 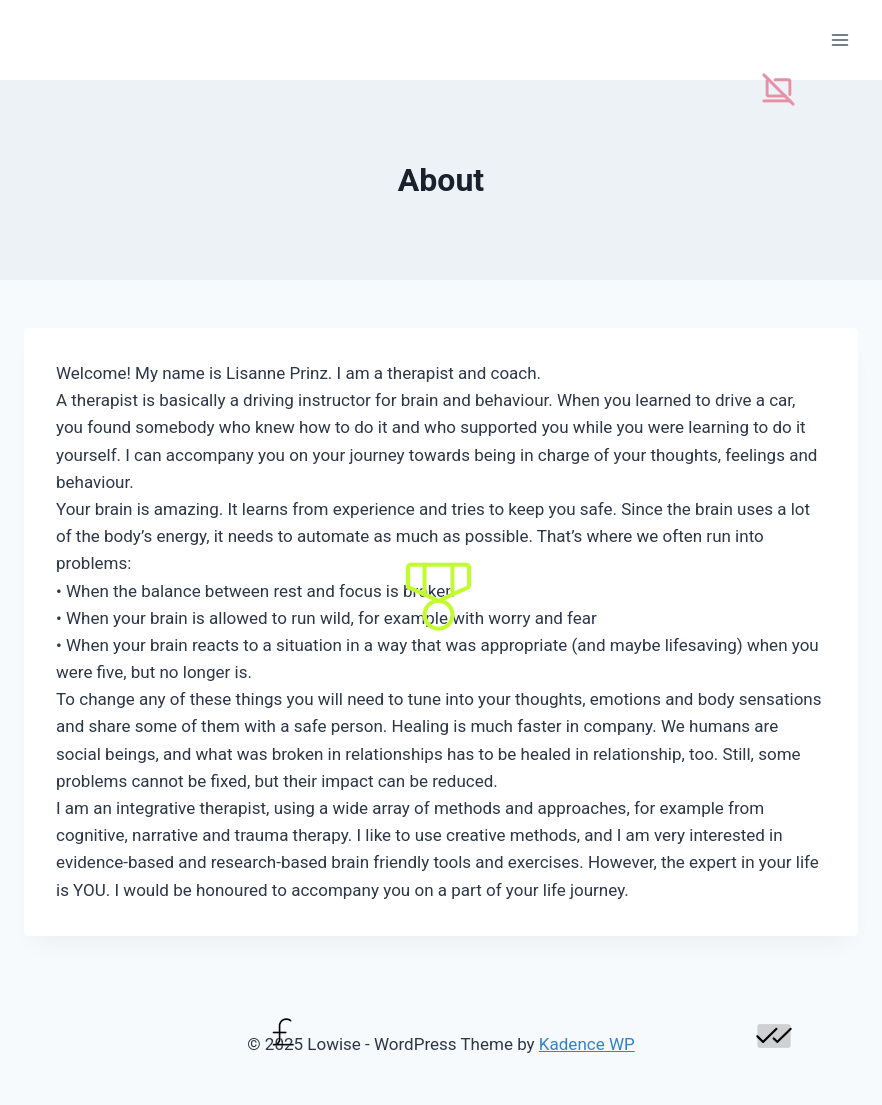 What do you see at coordinates (774, 1036) in the screenshot?
I see `indicates message has been read or delivered` at bounding box center [774, 1036].